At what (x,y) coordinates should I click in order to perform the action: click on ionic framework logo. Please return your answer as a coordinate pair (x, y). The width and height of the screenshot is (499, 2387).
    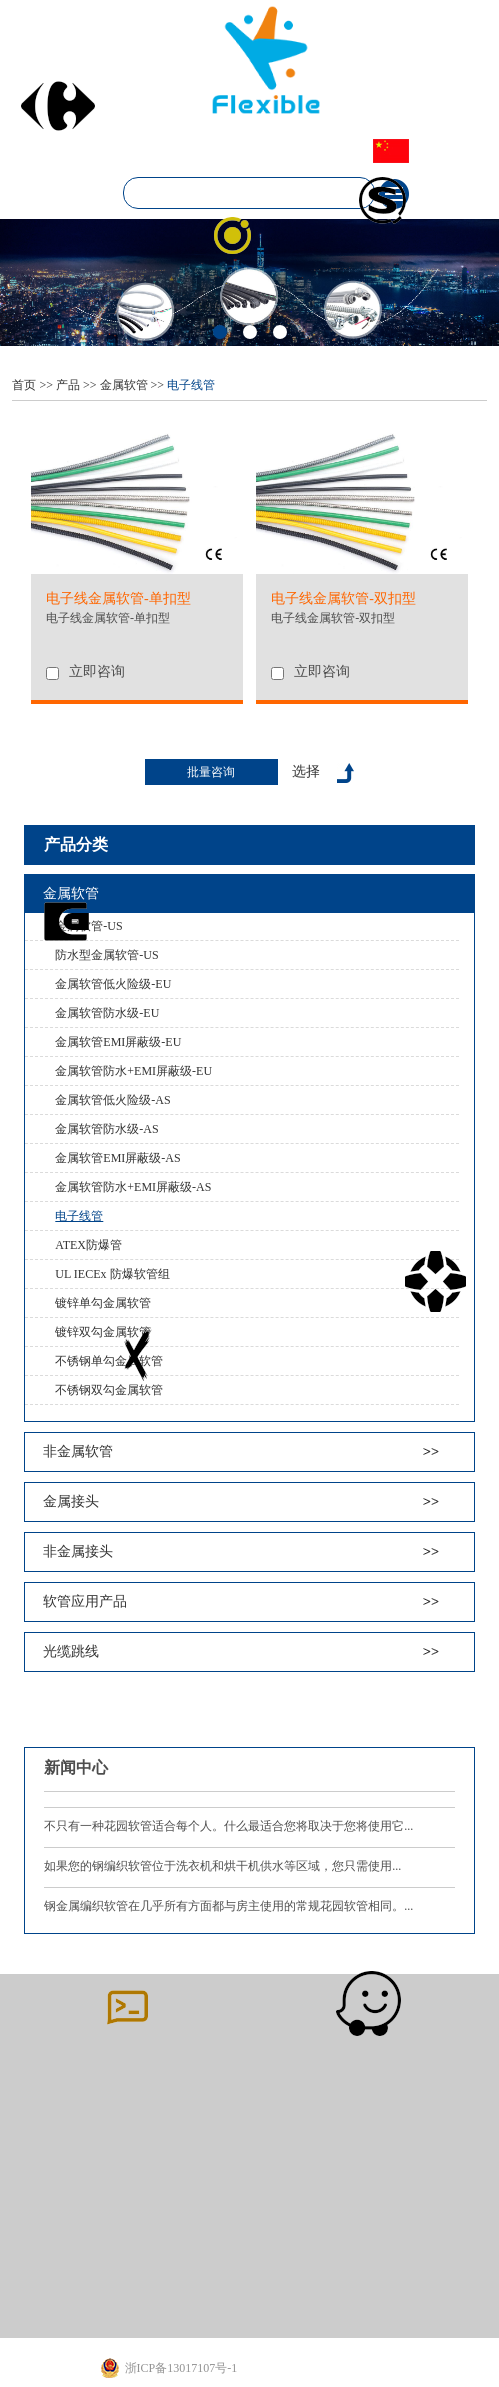
    Looking at the image, I should click on (232, 235).